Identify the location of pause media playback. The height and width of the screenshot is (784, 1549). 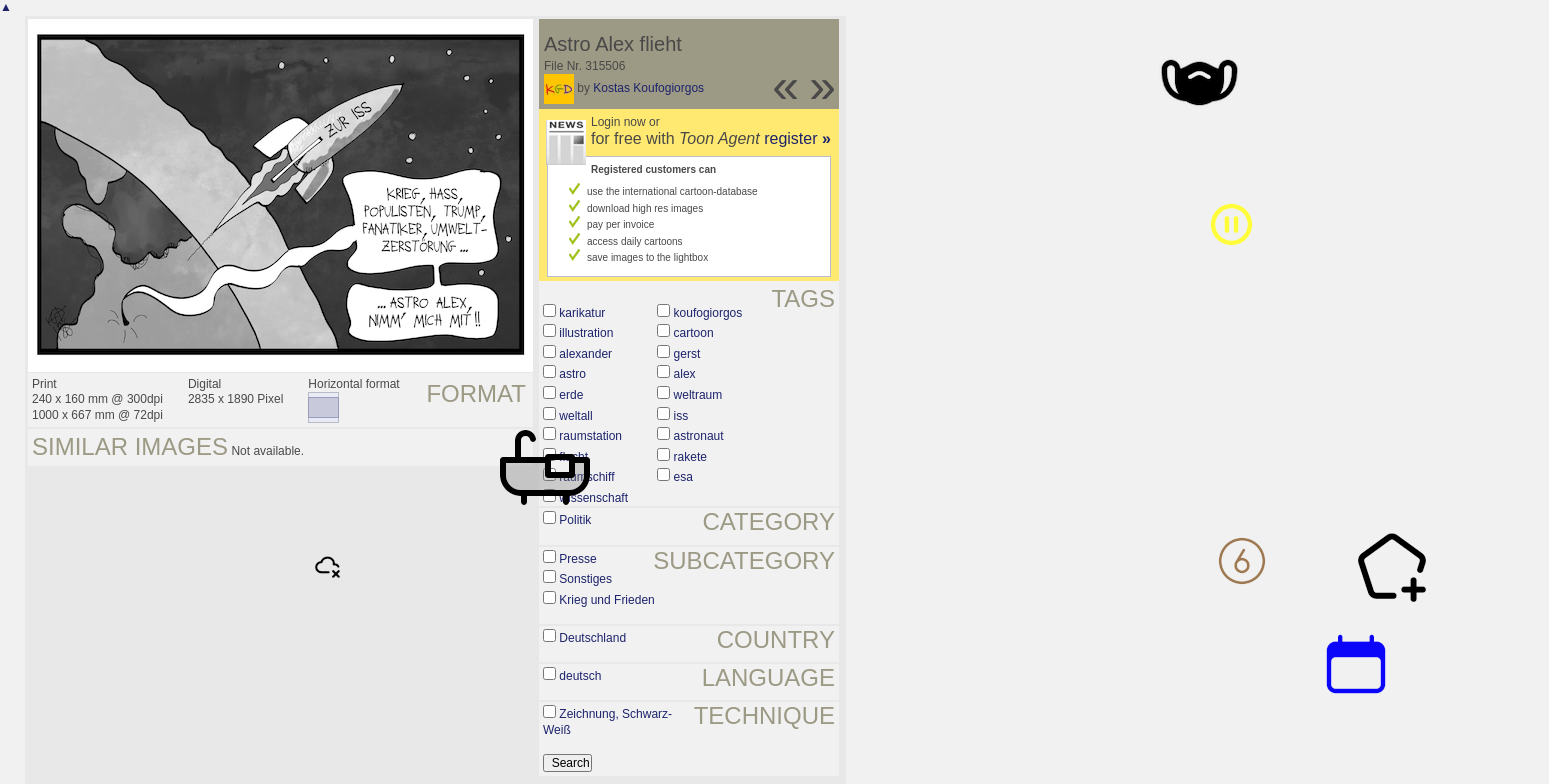
(1231, 224).